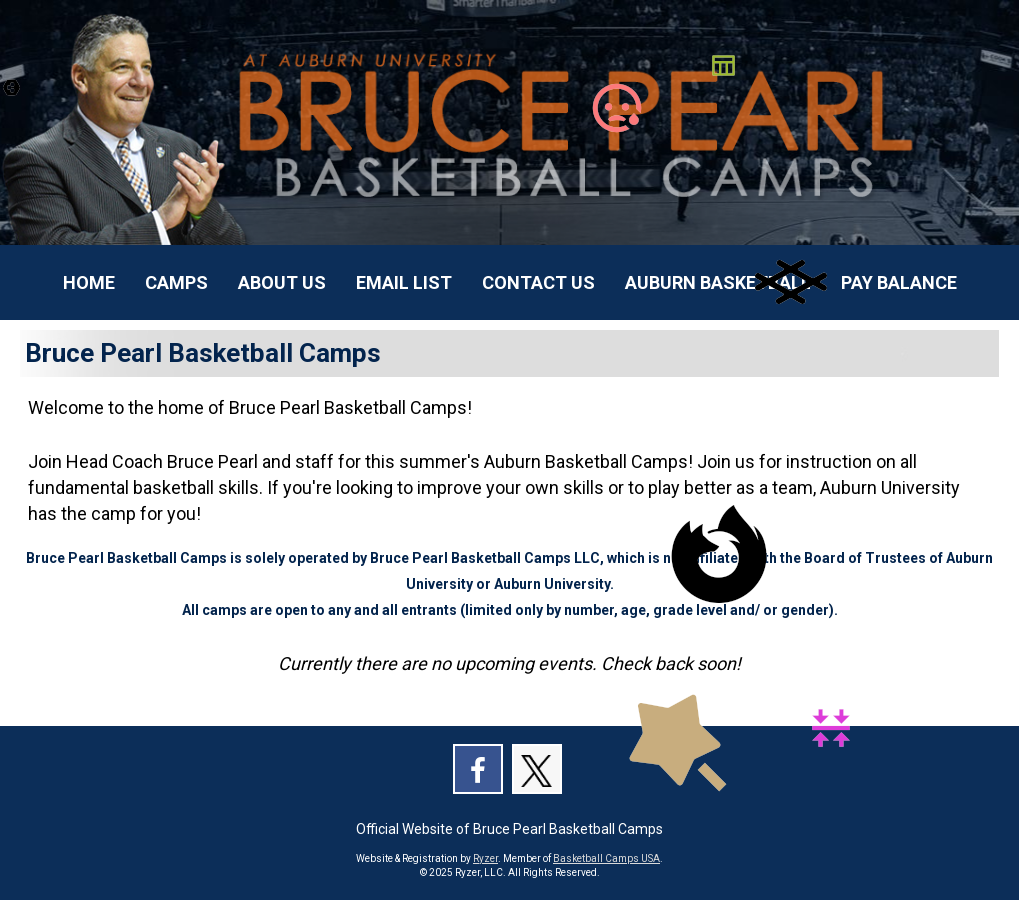 The width and height of the screenshot is (1019, 900). Describe the element at coordinates (11, 87) in the screenshot. I see `cloudron platform logo` at that location.